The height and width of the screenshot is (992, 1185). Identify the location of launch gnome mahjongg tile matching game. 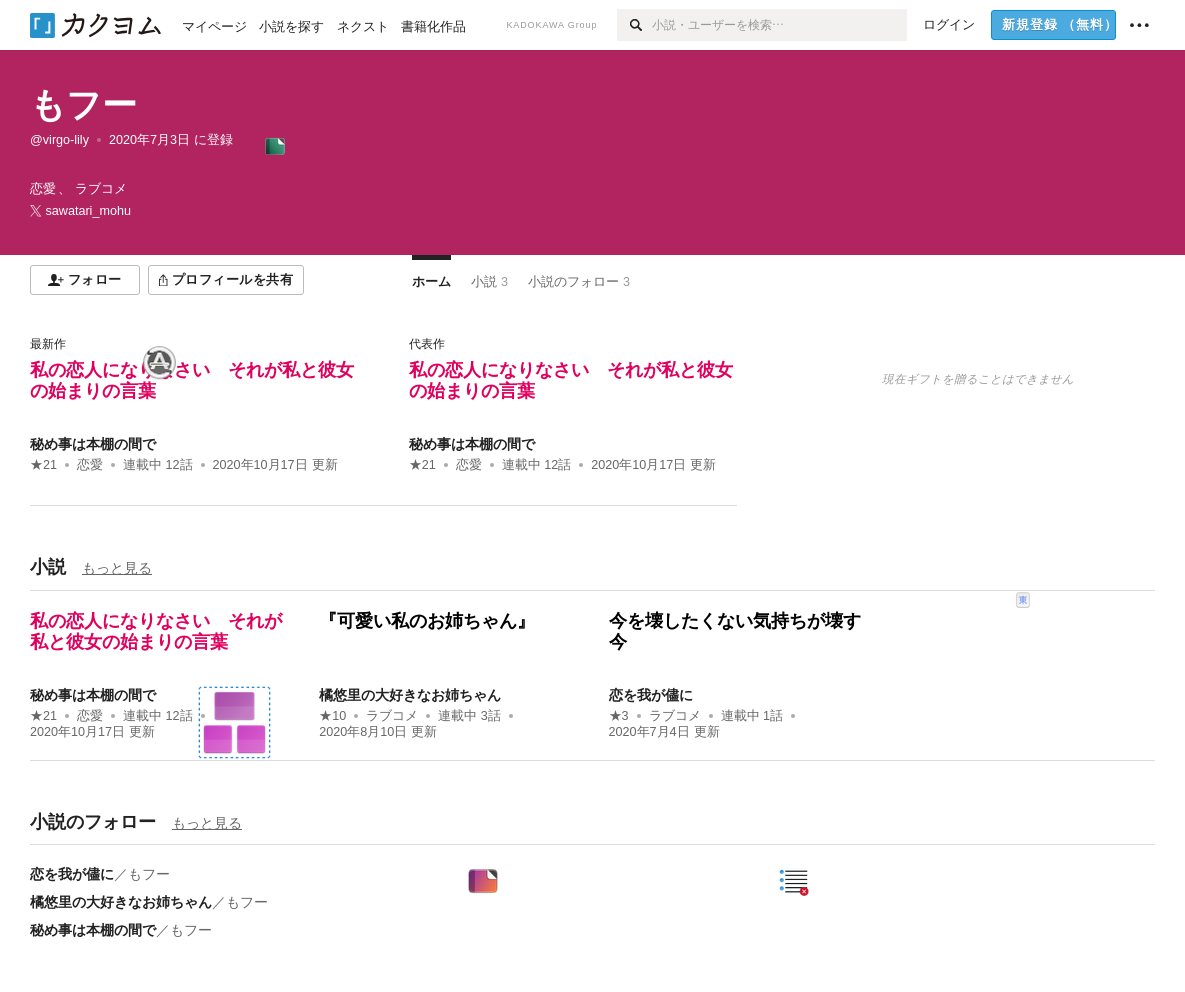
(1023, 600).